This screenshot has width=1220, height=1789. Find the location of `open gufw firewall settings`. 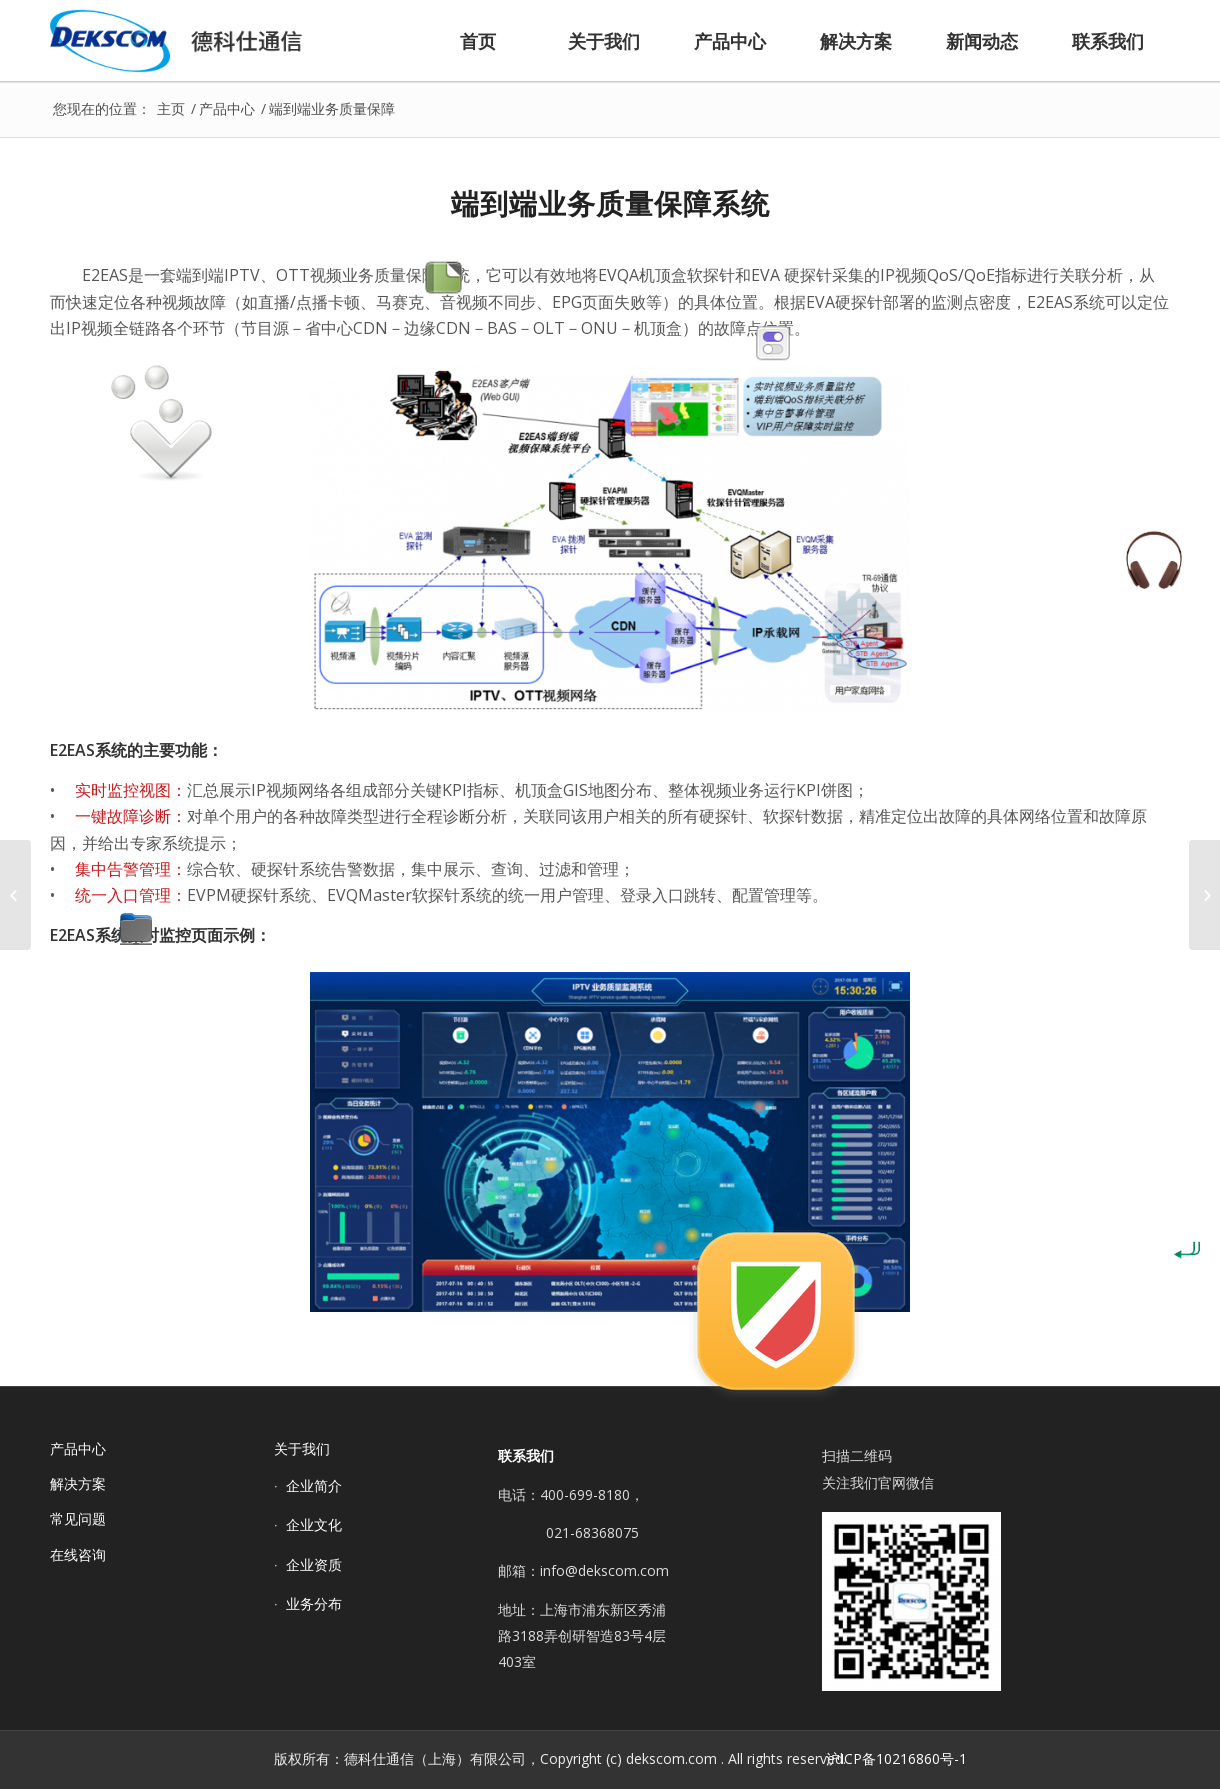

open gufw firewall settings is located at coordinates (776, 1314).